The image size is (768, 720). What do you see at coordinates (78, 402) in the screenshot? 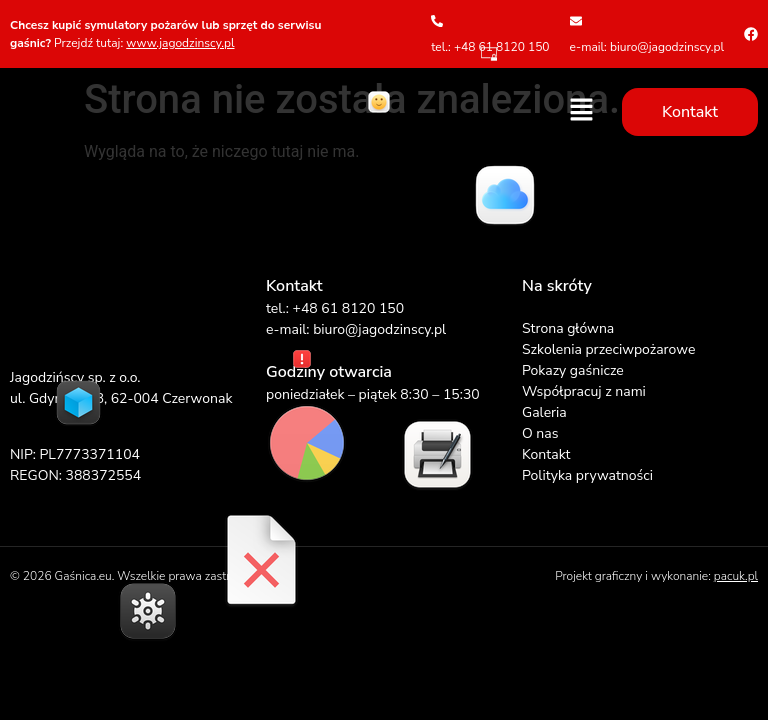
I see `open awf application` at bounding box center [78, 402].